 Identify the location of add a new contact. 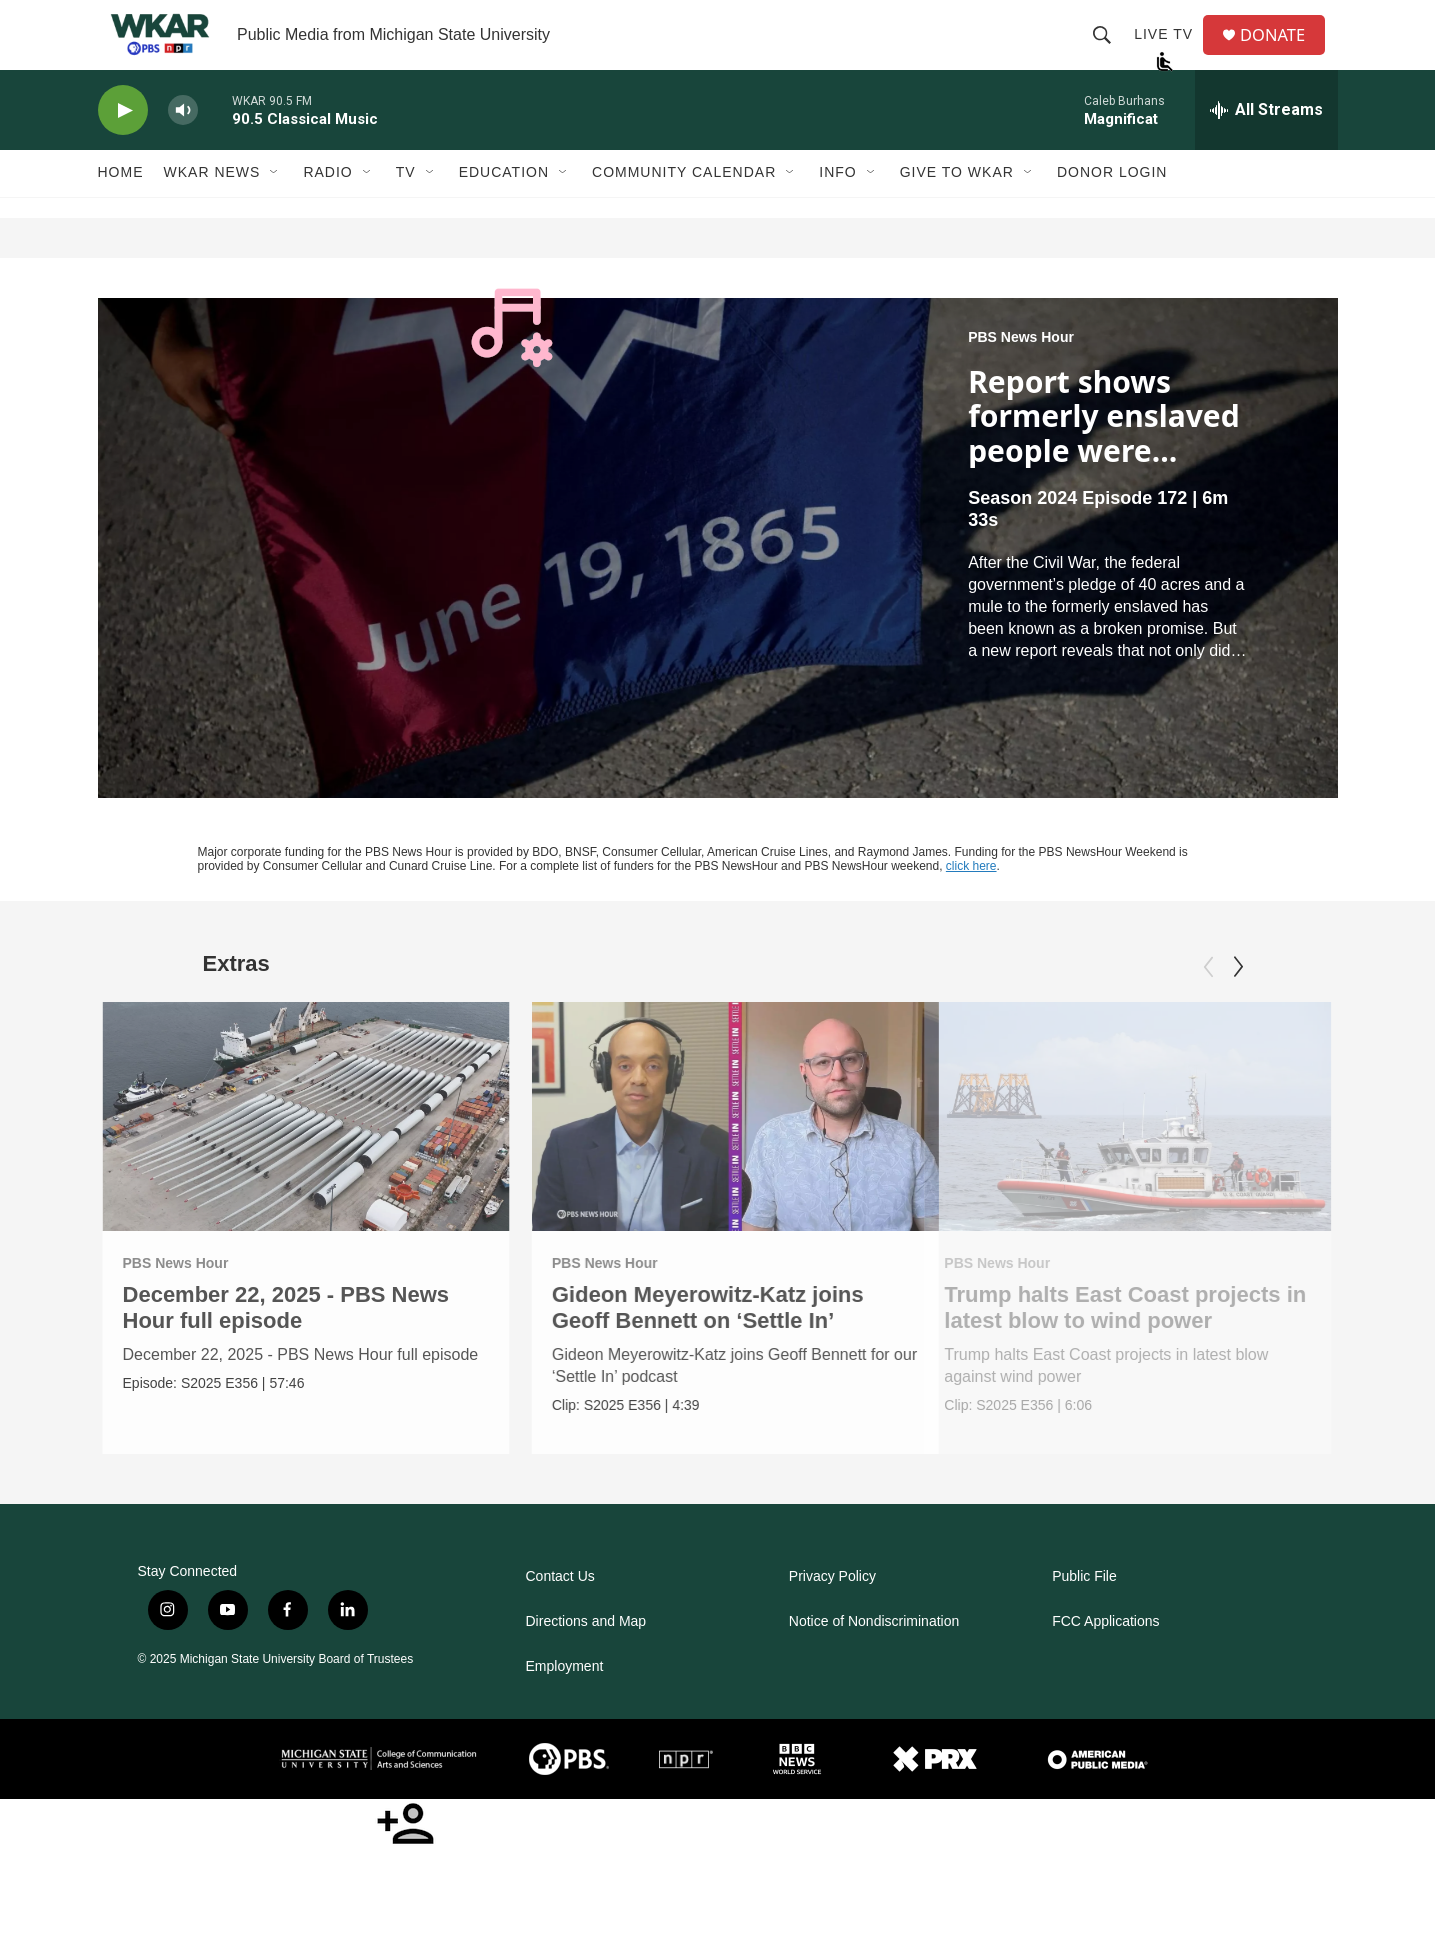
(405, 1823).